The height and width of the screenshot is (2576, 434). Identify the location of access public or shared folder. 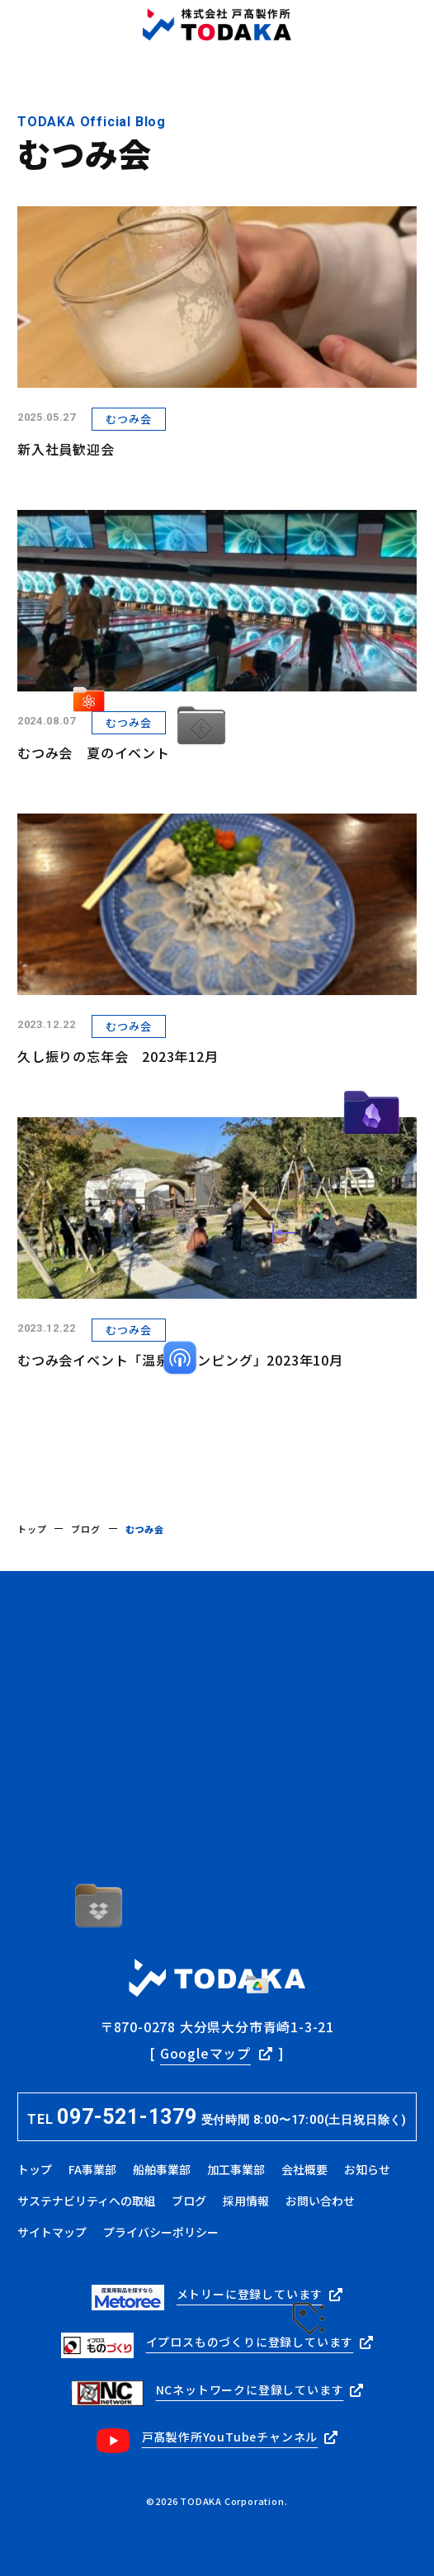
(201, 725).